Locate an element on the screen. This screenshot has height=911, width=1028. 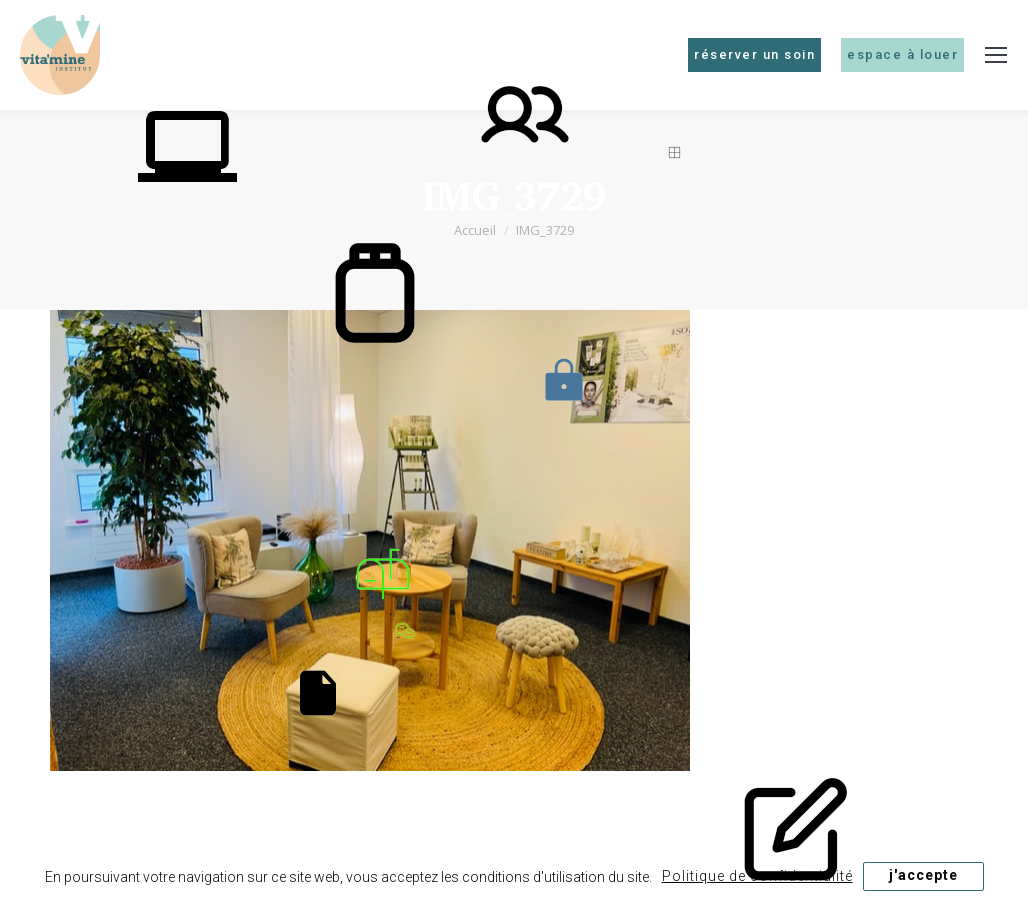
access your mailbox or inbox is located at coordinates (383, 575).